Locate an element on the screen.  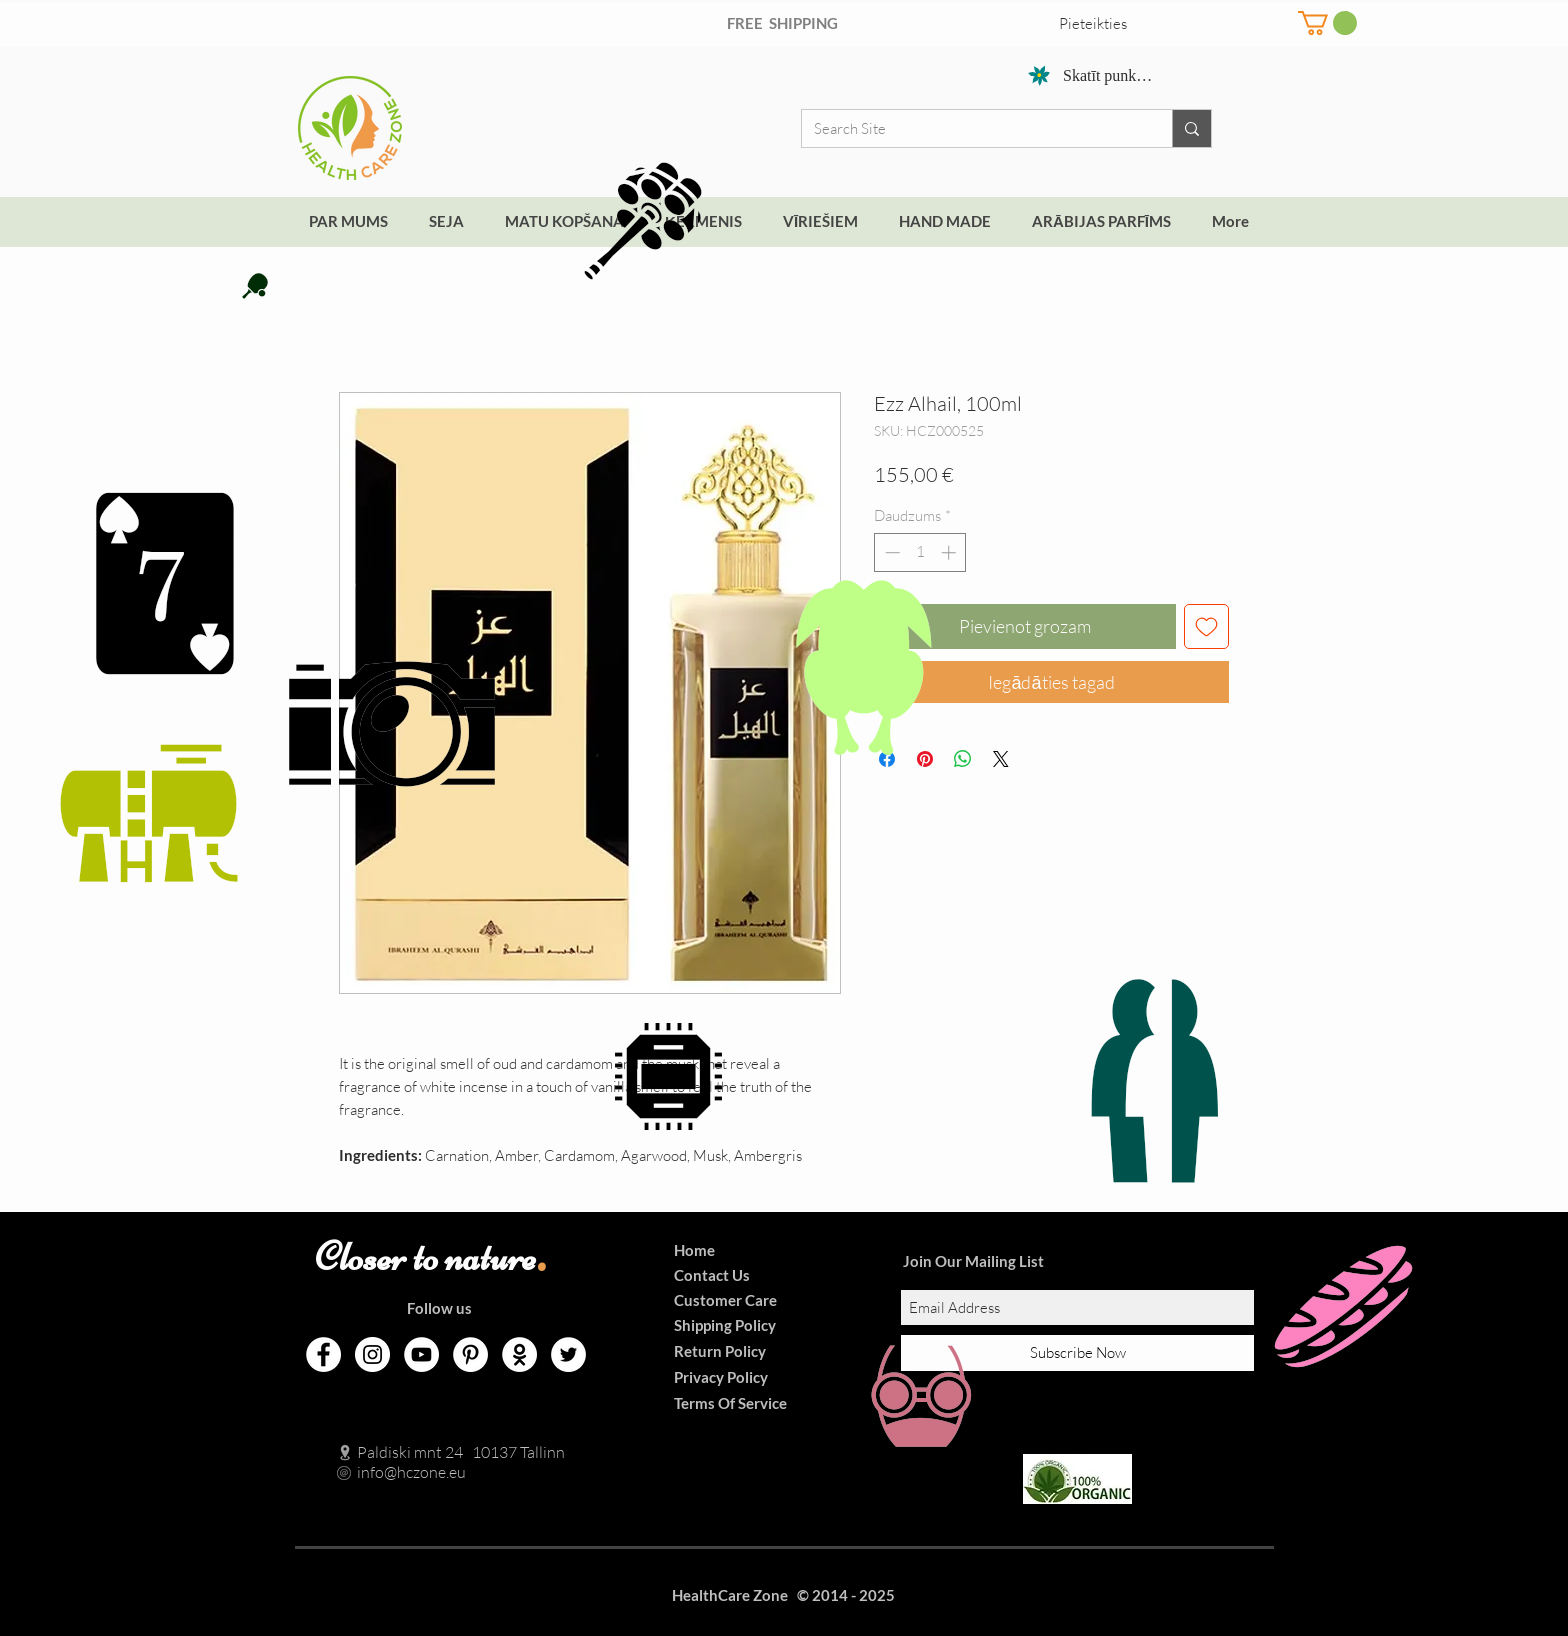
take a photo is located at coordinates (392, 724).